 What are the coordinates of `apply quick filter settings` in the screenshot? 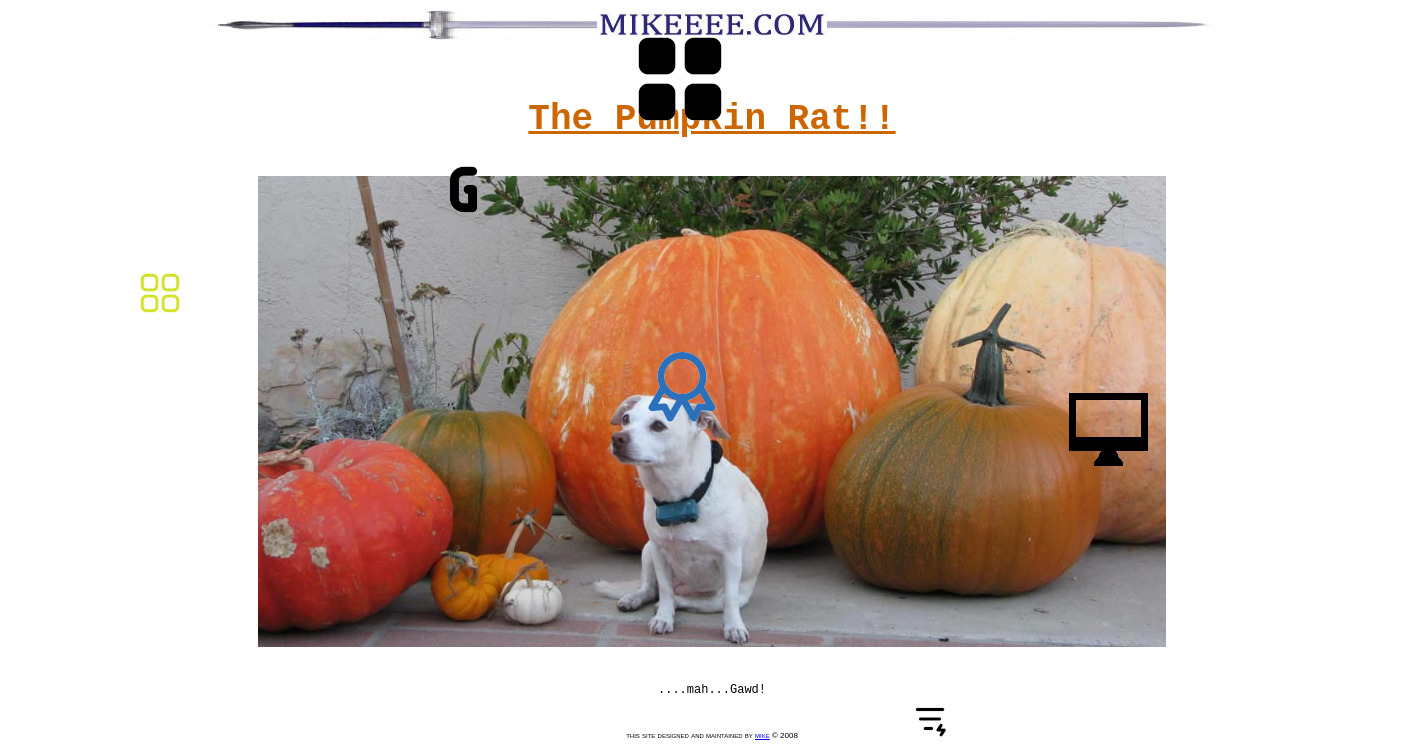 It's located at (930, 719).